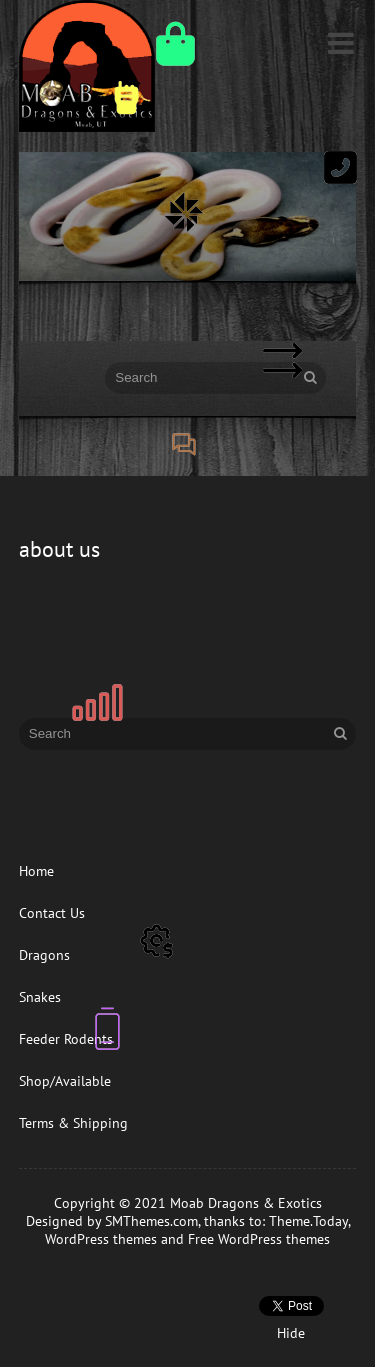 This screenshot has height=1367, width=375. Describe the element at coordinates (107, 1029) in the screenshot. I see `indicates low battery status` at that location.